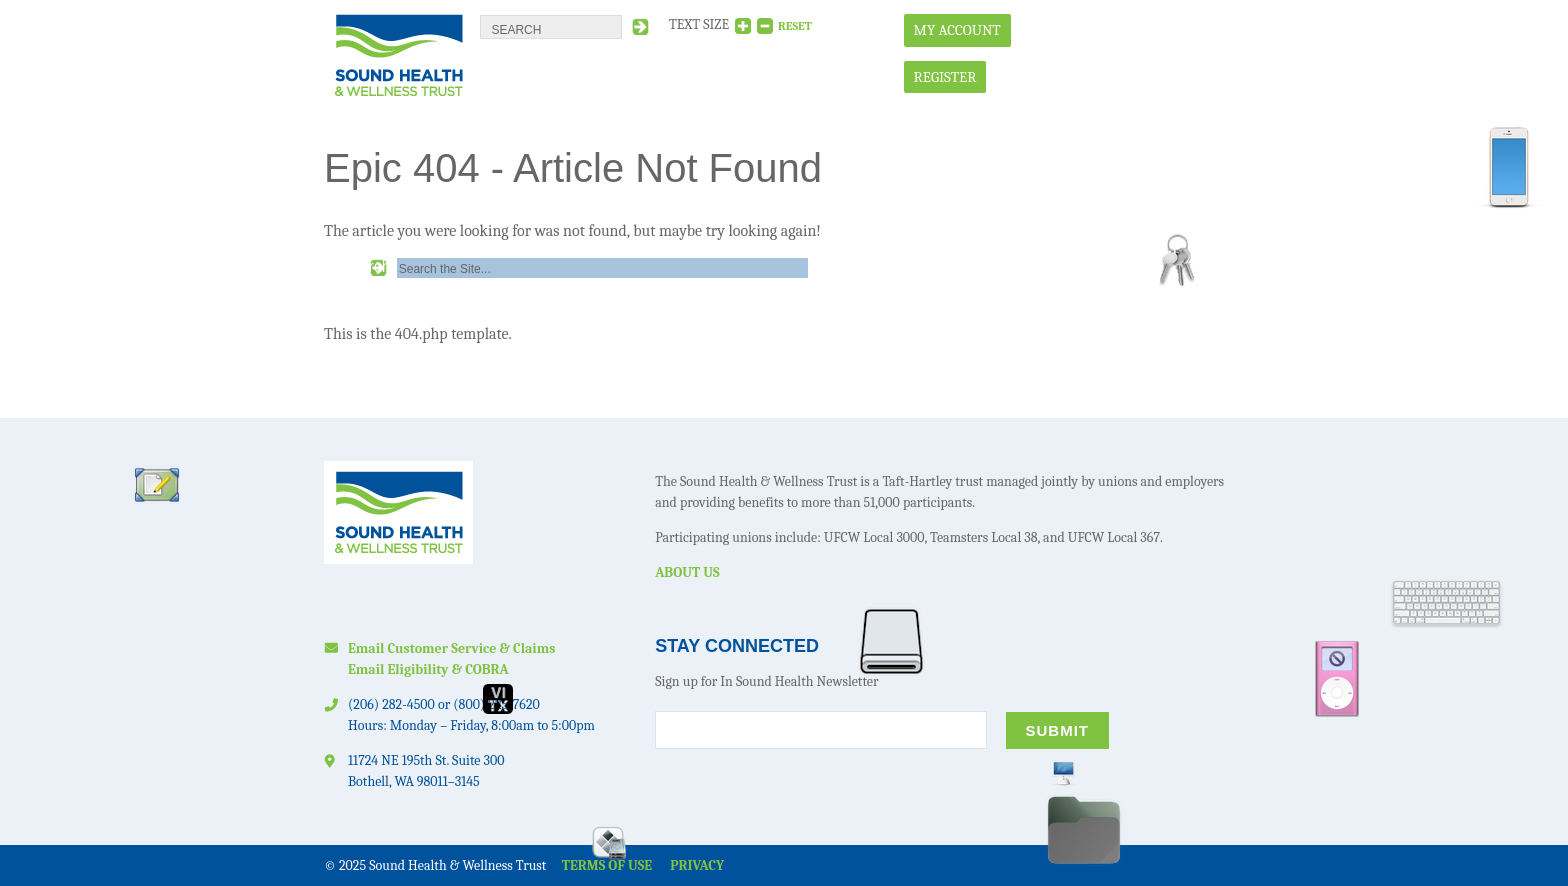  Describe the element at coordinates (1509, 168) in the screenshot. I see `connected iPhone SE device` at that location.